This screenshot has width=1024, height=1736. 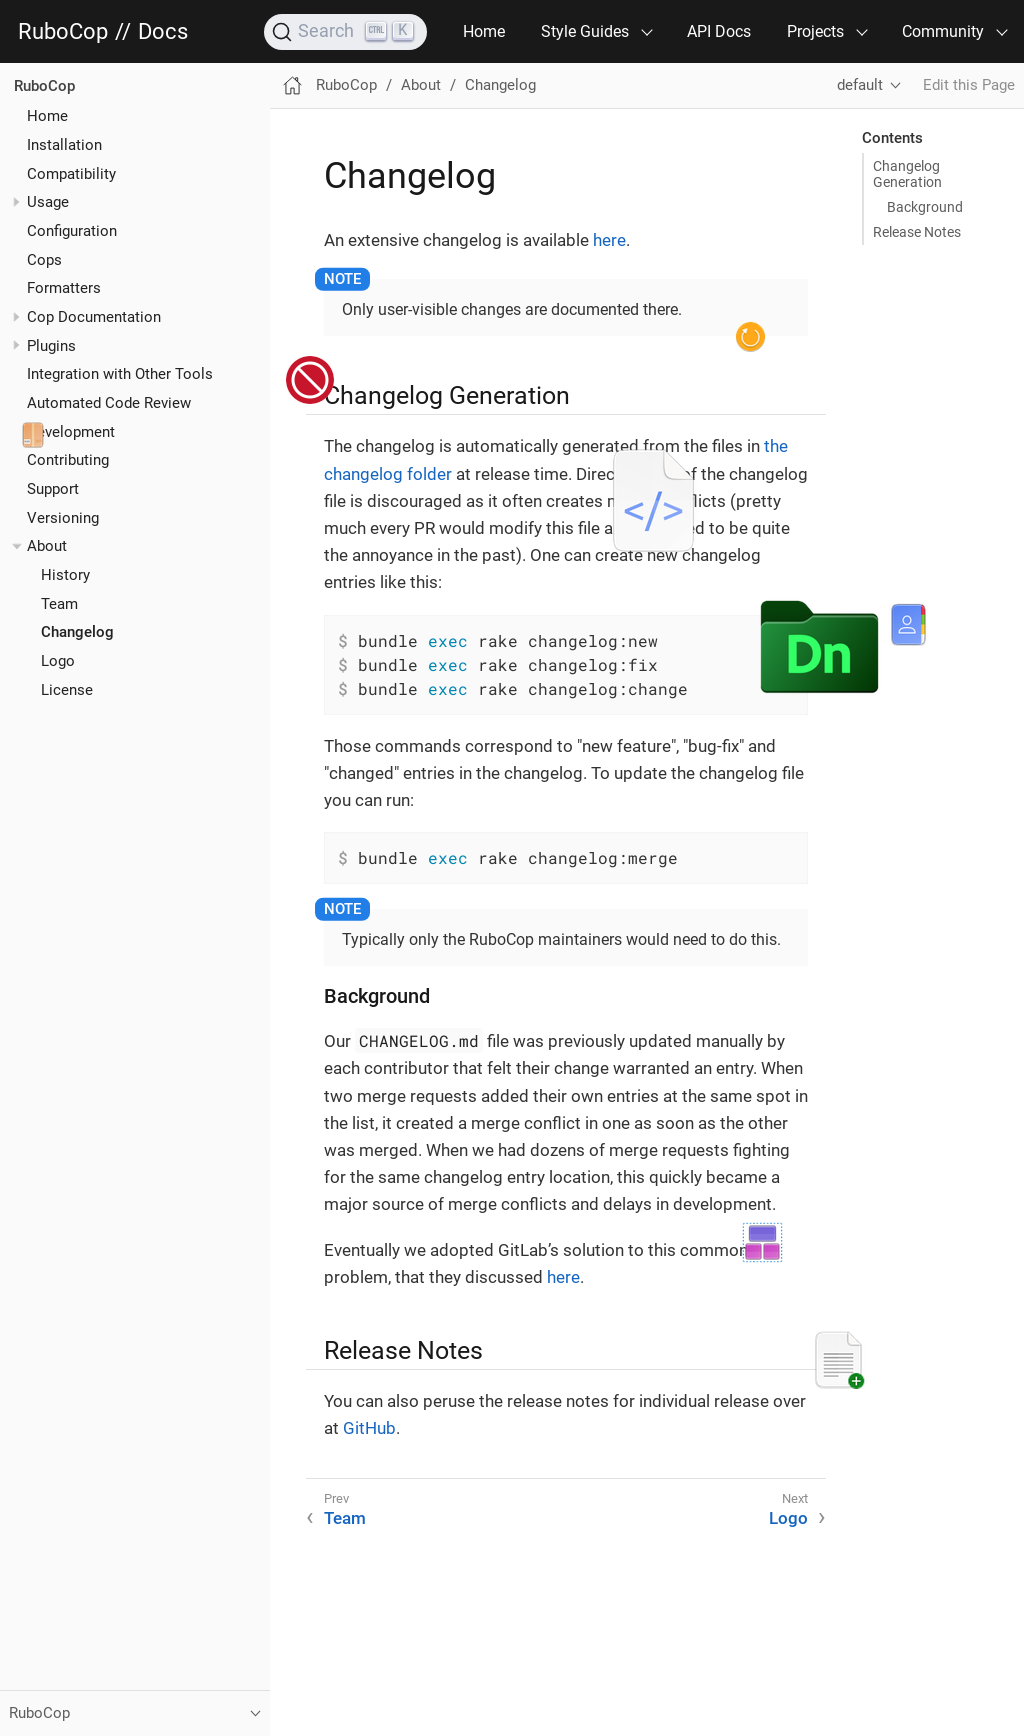 What do you see at coordinates (653, 500) in the screenshot?
I see `an html file or web document` at bounding box center [653, 500].